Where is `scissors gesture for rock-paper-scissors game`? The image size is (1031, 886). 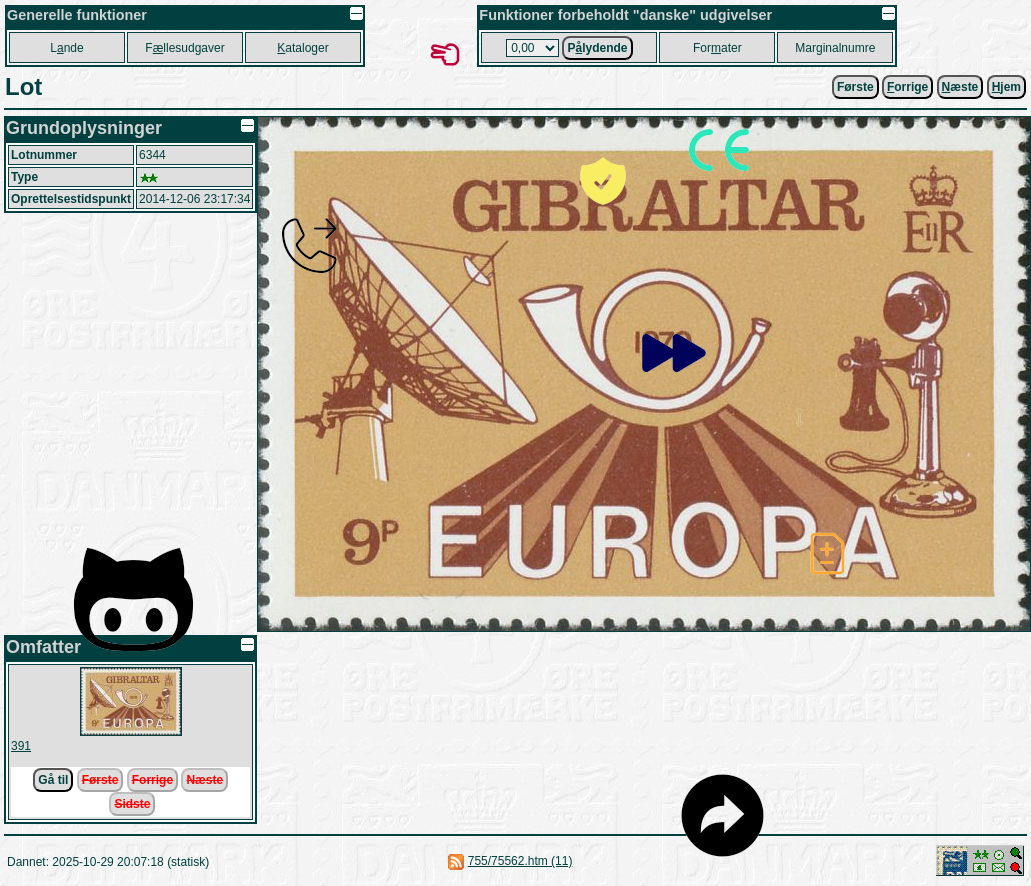
scissors gesture for rock-paper-scissors game is located at coordinates (445, 54).